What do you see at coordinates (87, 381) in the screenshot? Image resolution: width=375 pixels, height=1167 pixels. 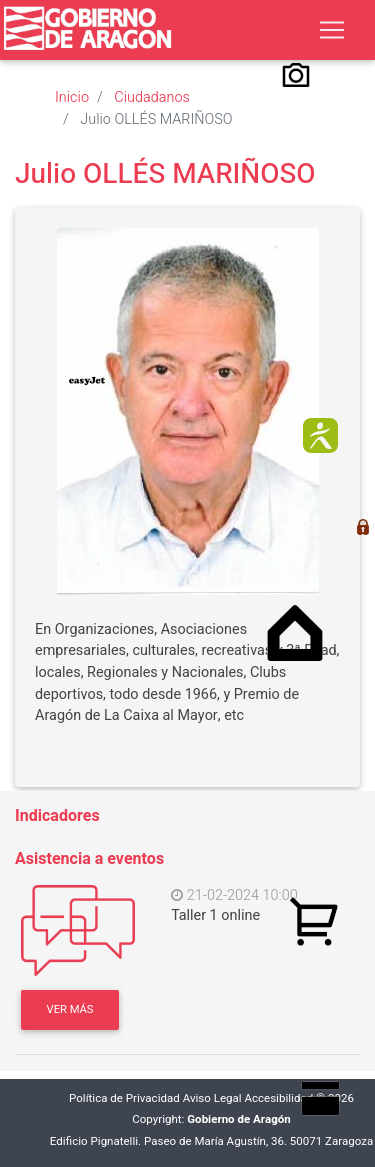 I see `easyJet airline app or website` at bounding box center [87, 381].